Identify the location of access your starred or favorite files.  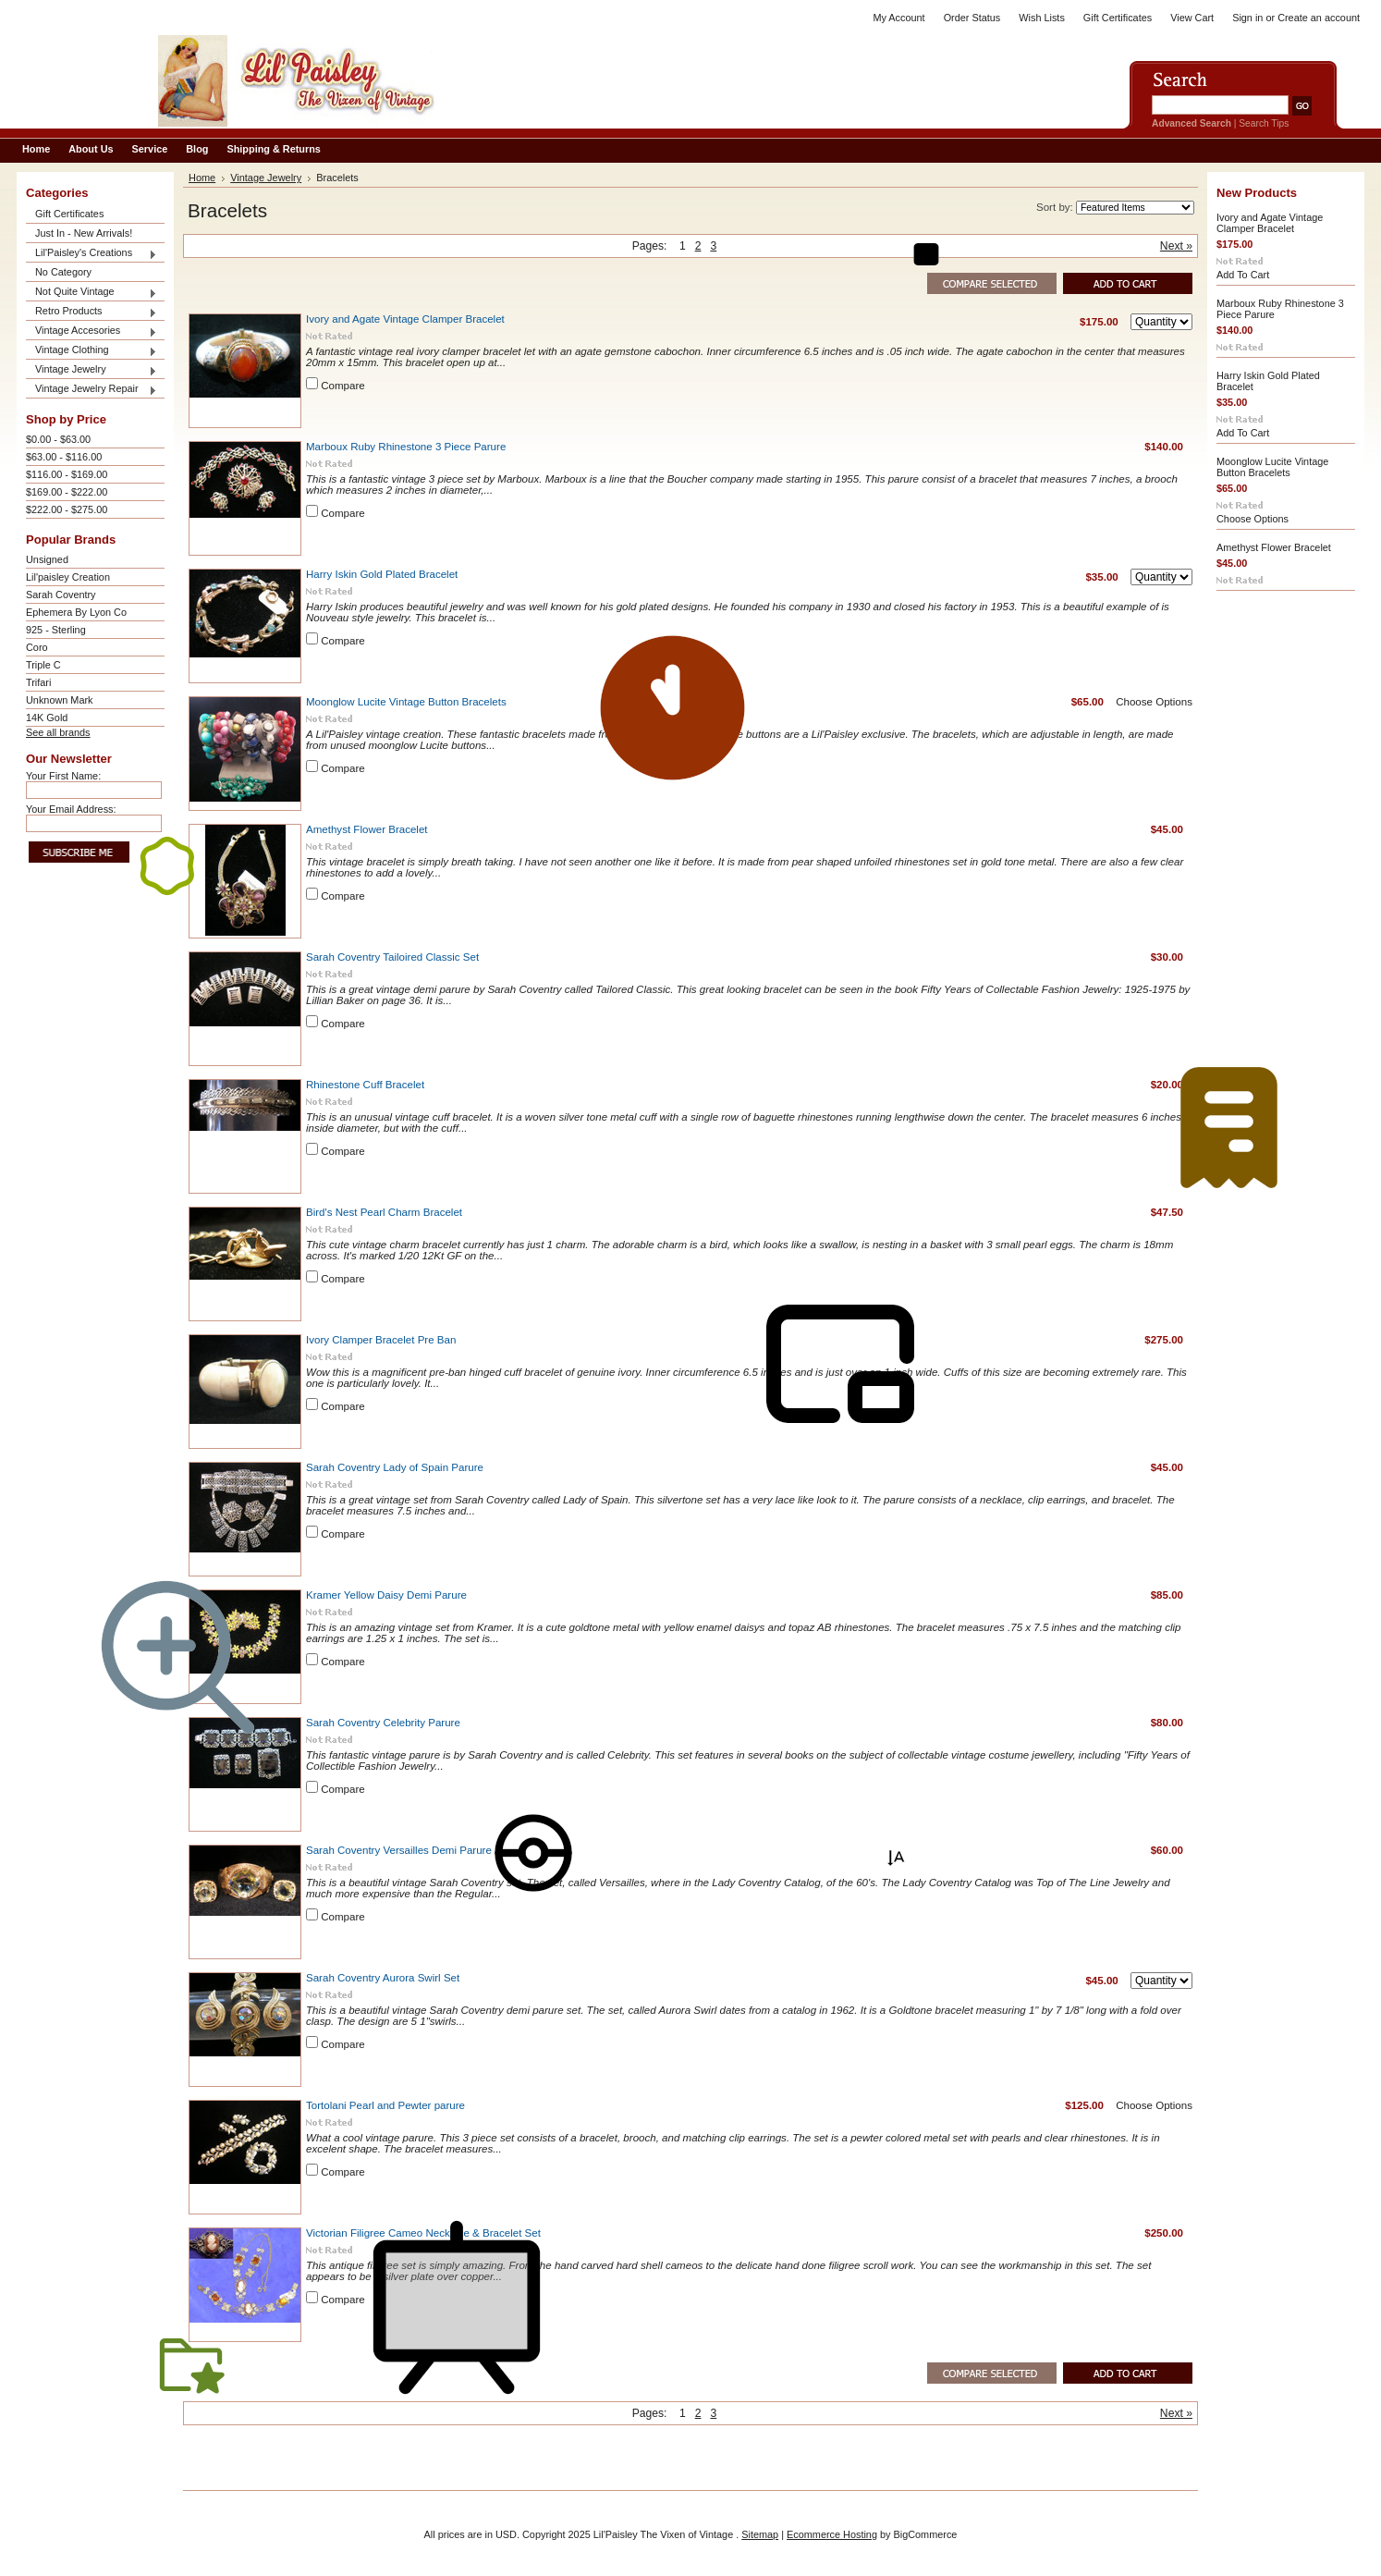
(190, 2364).